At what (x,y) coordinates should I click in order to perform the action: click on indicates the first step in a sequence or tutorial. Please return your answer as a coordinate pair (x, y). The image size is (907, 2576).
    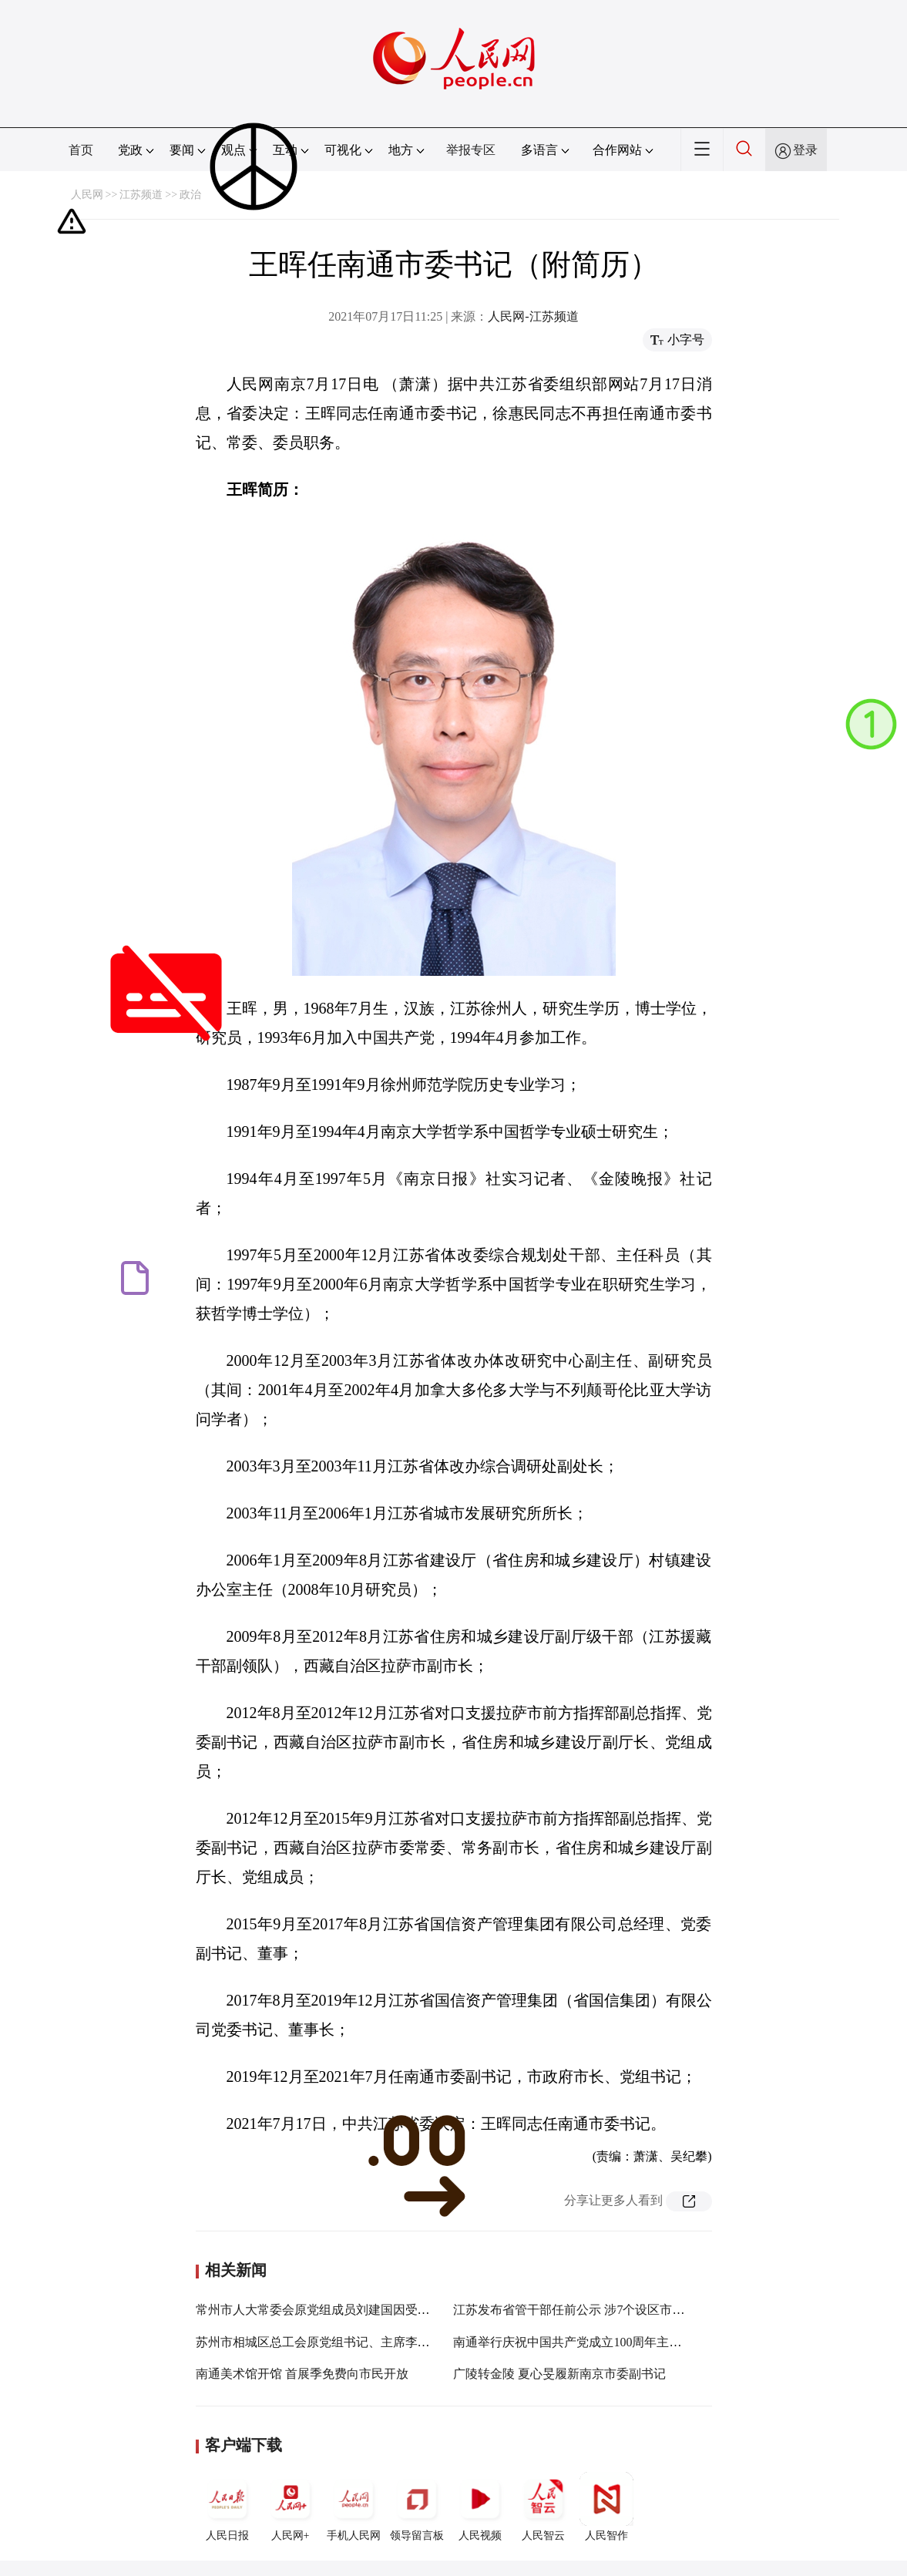
    Looking at the image, I should click on (871, 724).